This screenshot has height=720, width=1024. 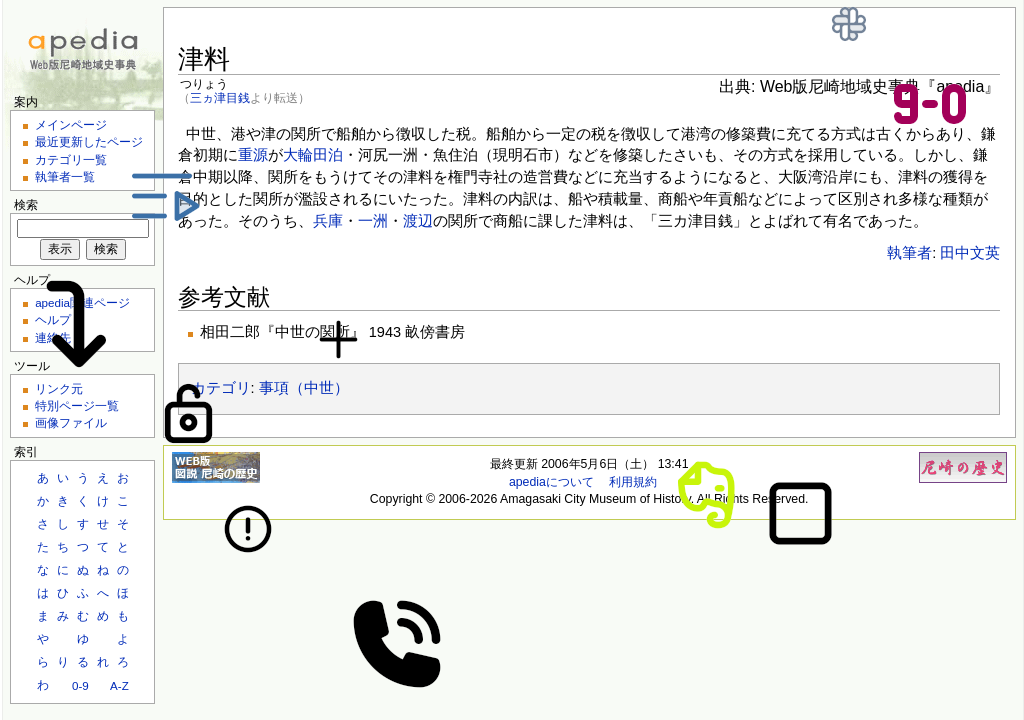 I want to click on move item down one level, so click(x=79, y=324).